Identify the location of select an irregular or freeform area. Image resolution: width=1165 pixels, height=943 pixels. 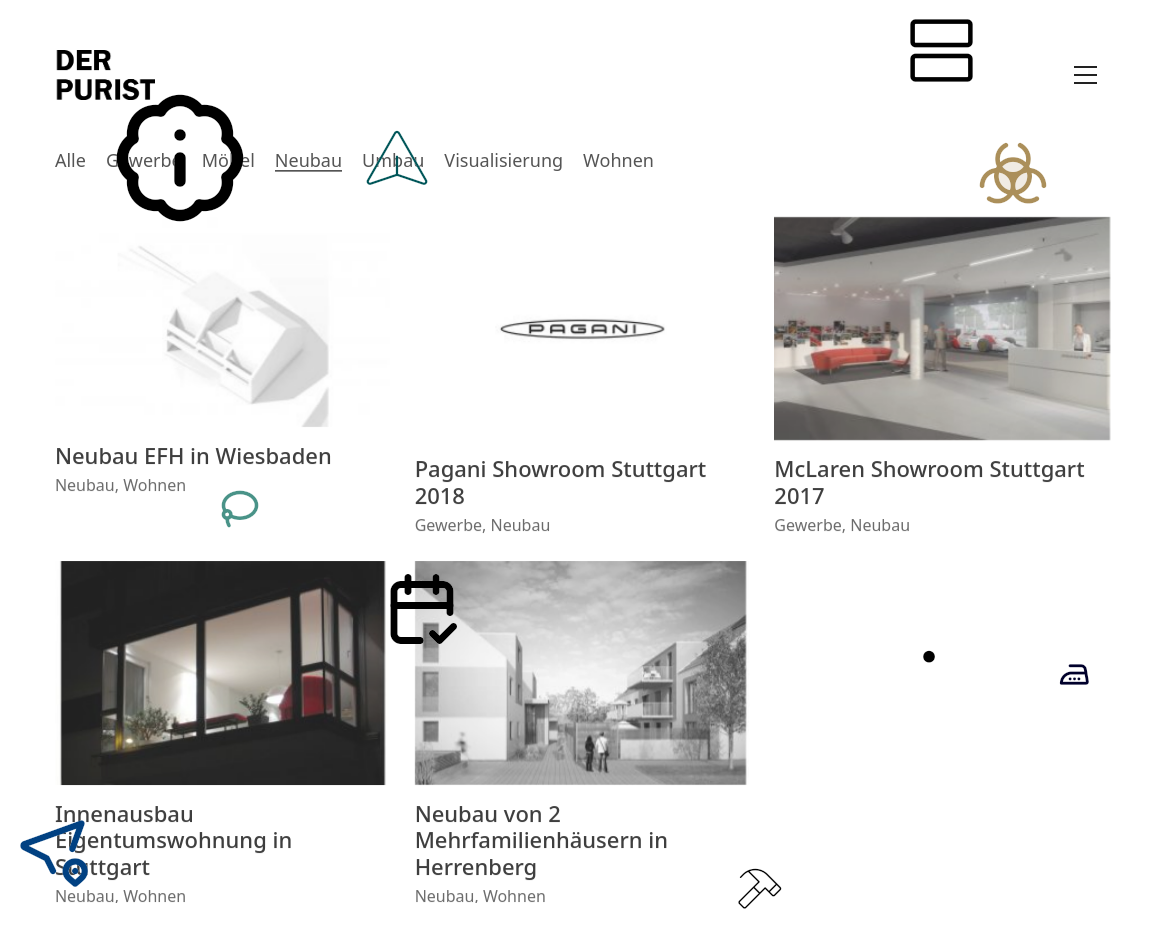
(240, 509).